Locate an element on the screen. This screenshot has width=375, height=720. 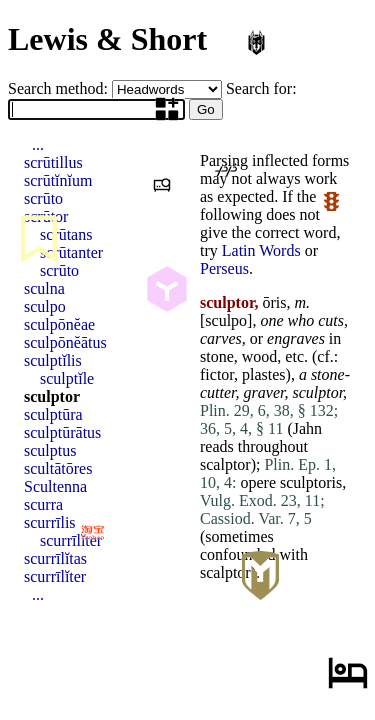
PaddlePaddle deep learning framework logo is located at coordinates (226, 170).